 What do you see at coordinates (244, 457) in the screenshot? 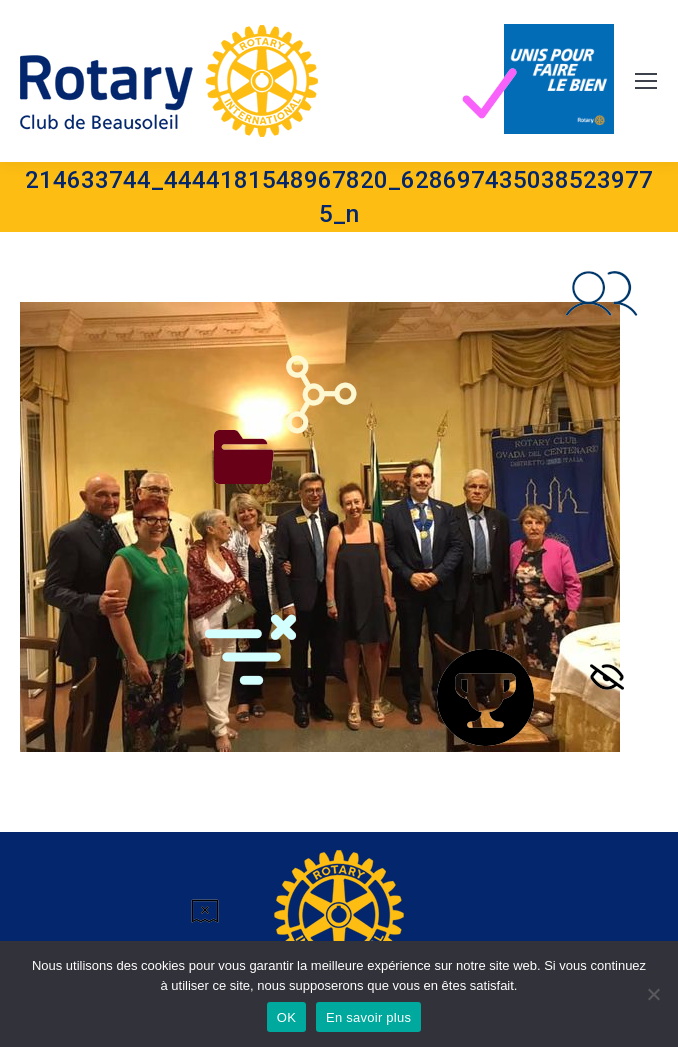
I see `an open folder currently being viewed` at bounding box center [244, 457].